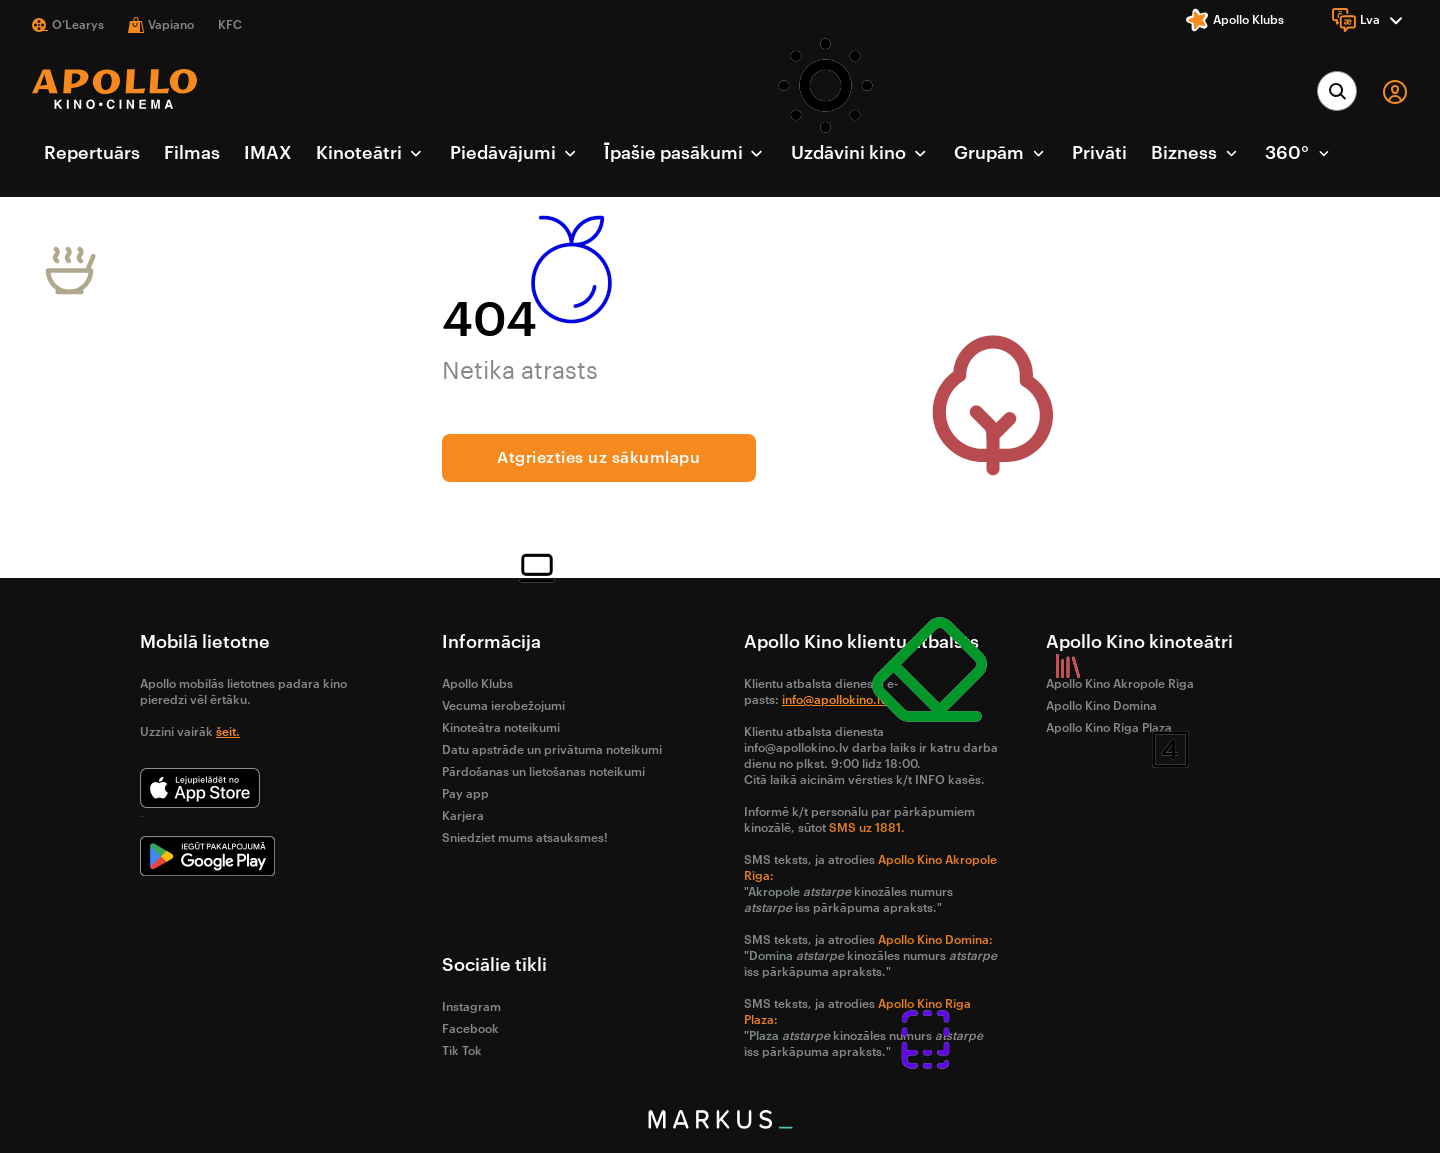 This screenshot has width=1440, height=1153. What do you see at coordinates (69, 270) in the screenshot?
I see `browse soup or hot food options` at bounding box center [69, 270].